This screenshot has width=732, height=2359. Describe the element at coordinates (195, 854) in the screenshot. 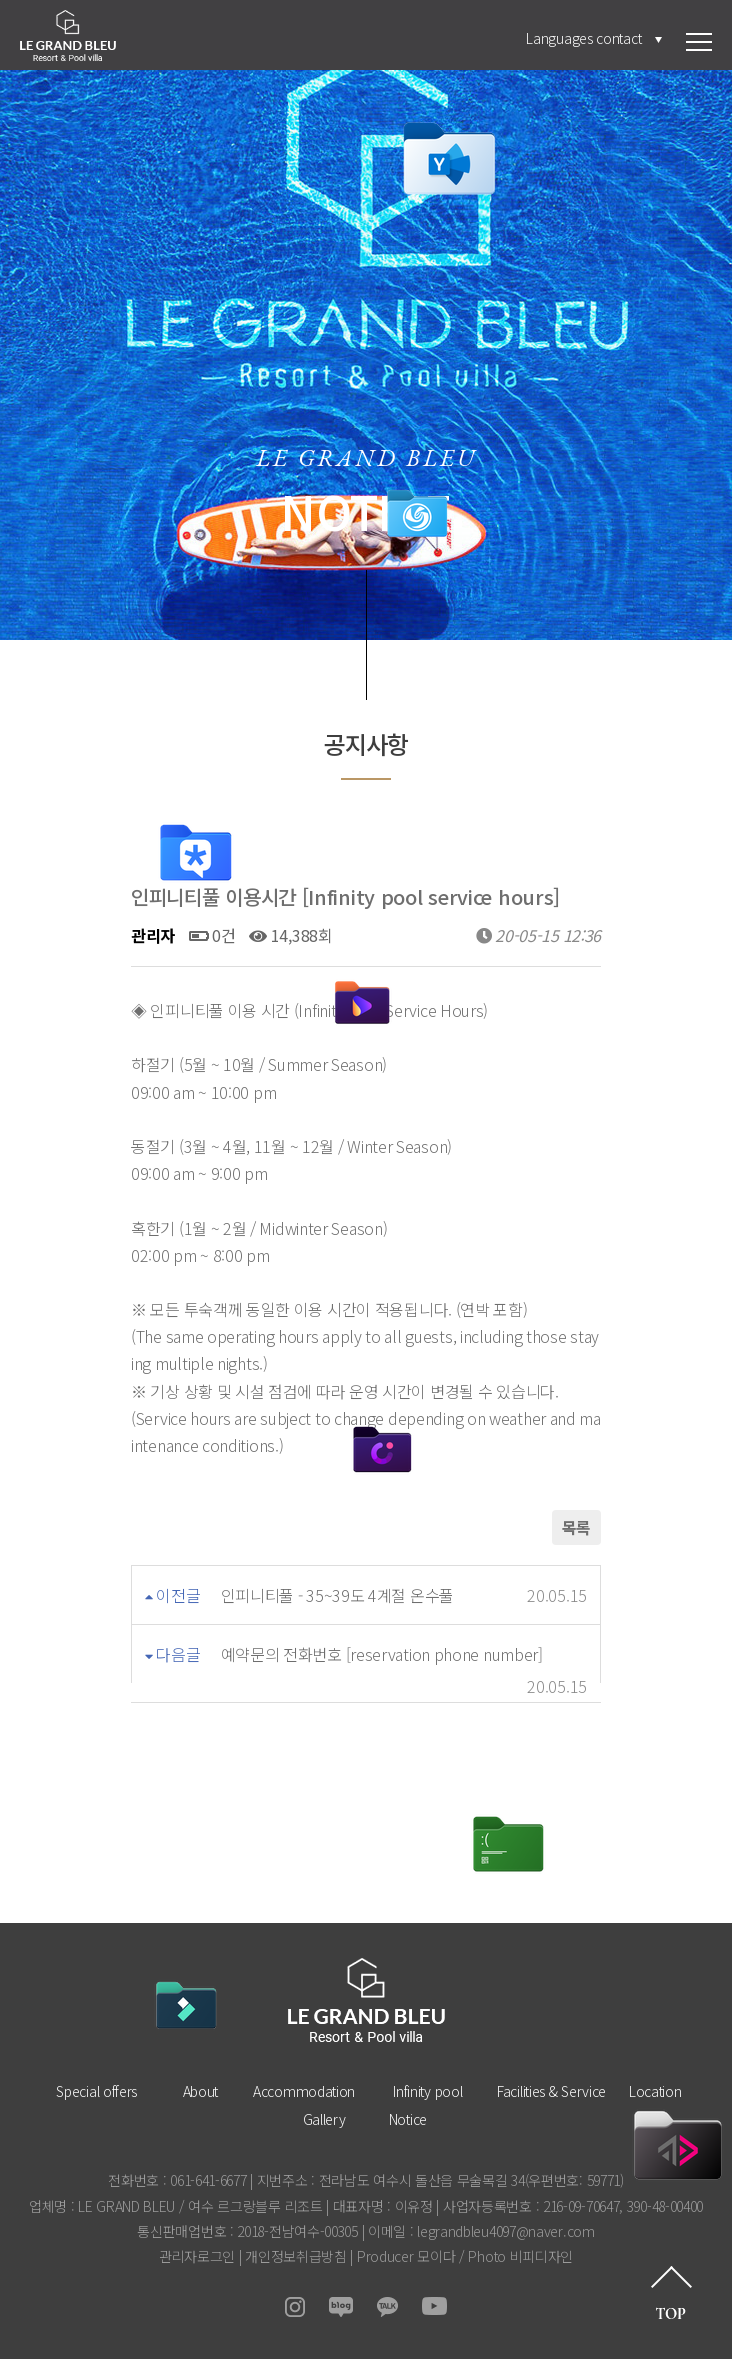

I see `open Tim messaging app folder` at that location.